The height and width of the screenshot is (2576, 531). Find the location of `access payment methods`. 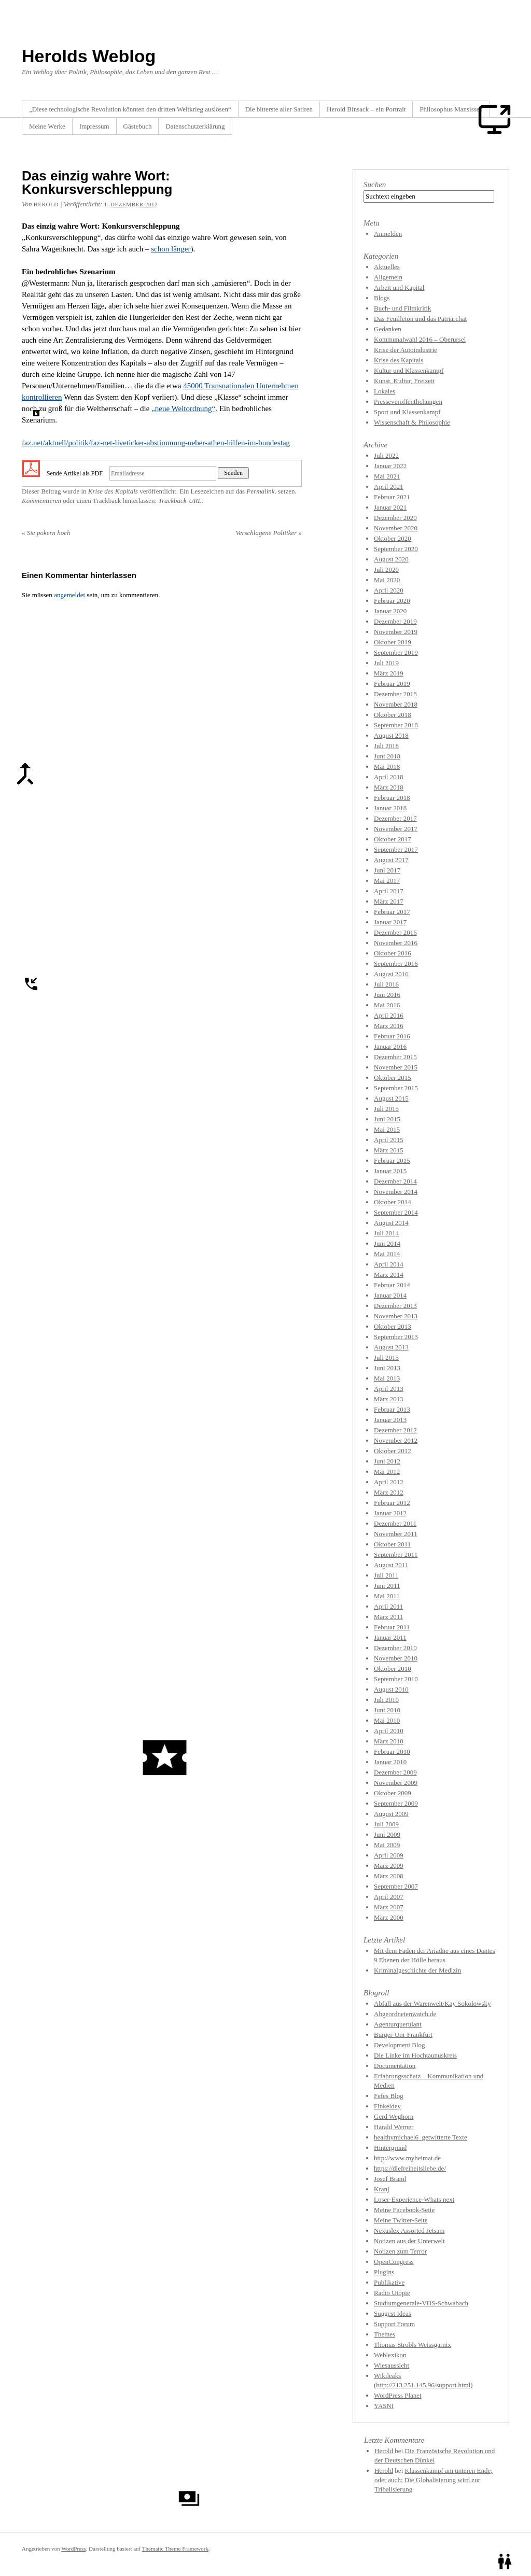

access payment methods is located at coordinates (189, 2498).